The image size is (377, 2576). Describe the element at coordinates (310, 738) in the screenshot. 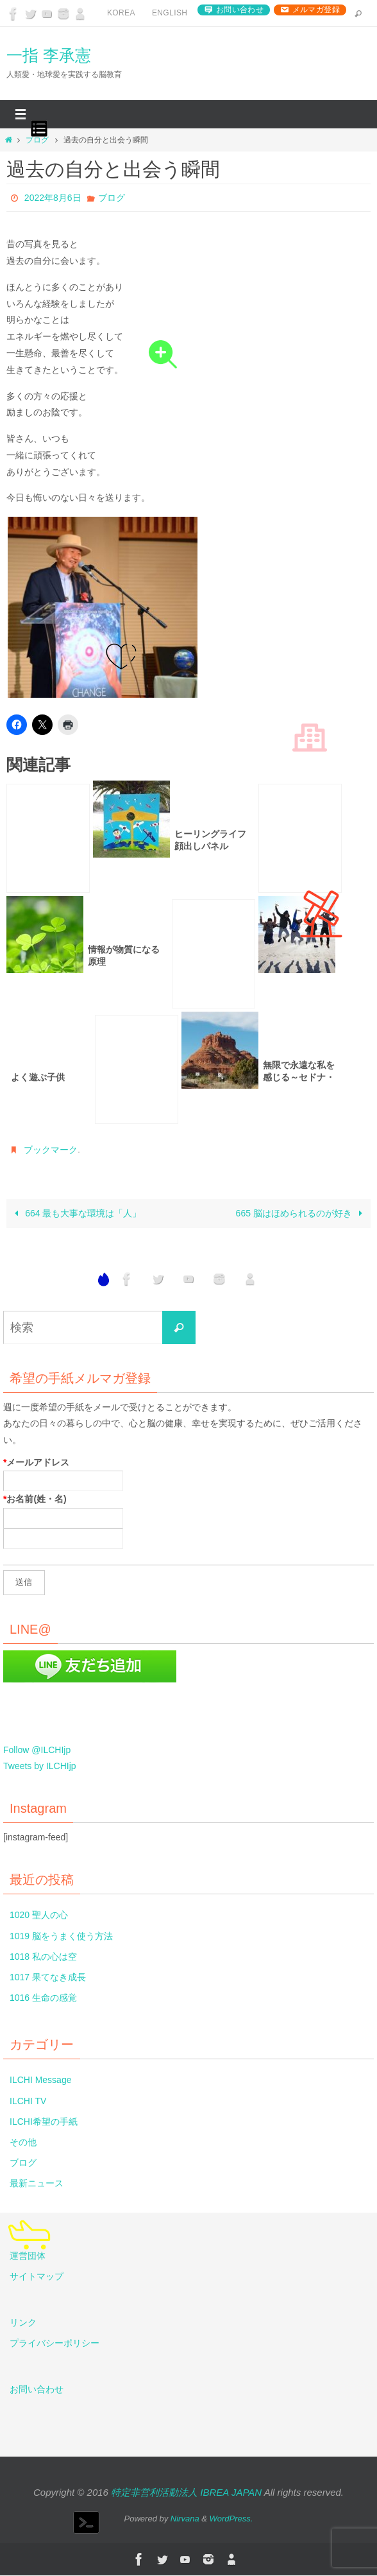

I see `view apartment or residential building details` at that location.